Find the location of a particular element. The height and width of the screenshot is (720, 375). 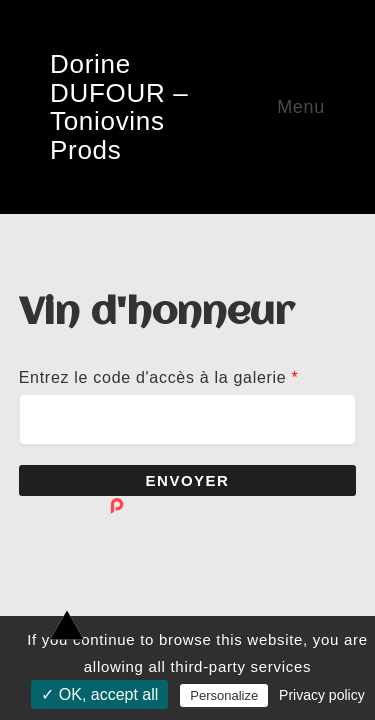

Vercel company logo is located at coordinates (67, 625).